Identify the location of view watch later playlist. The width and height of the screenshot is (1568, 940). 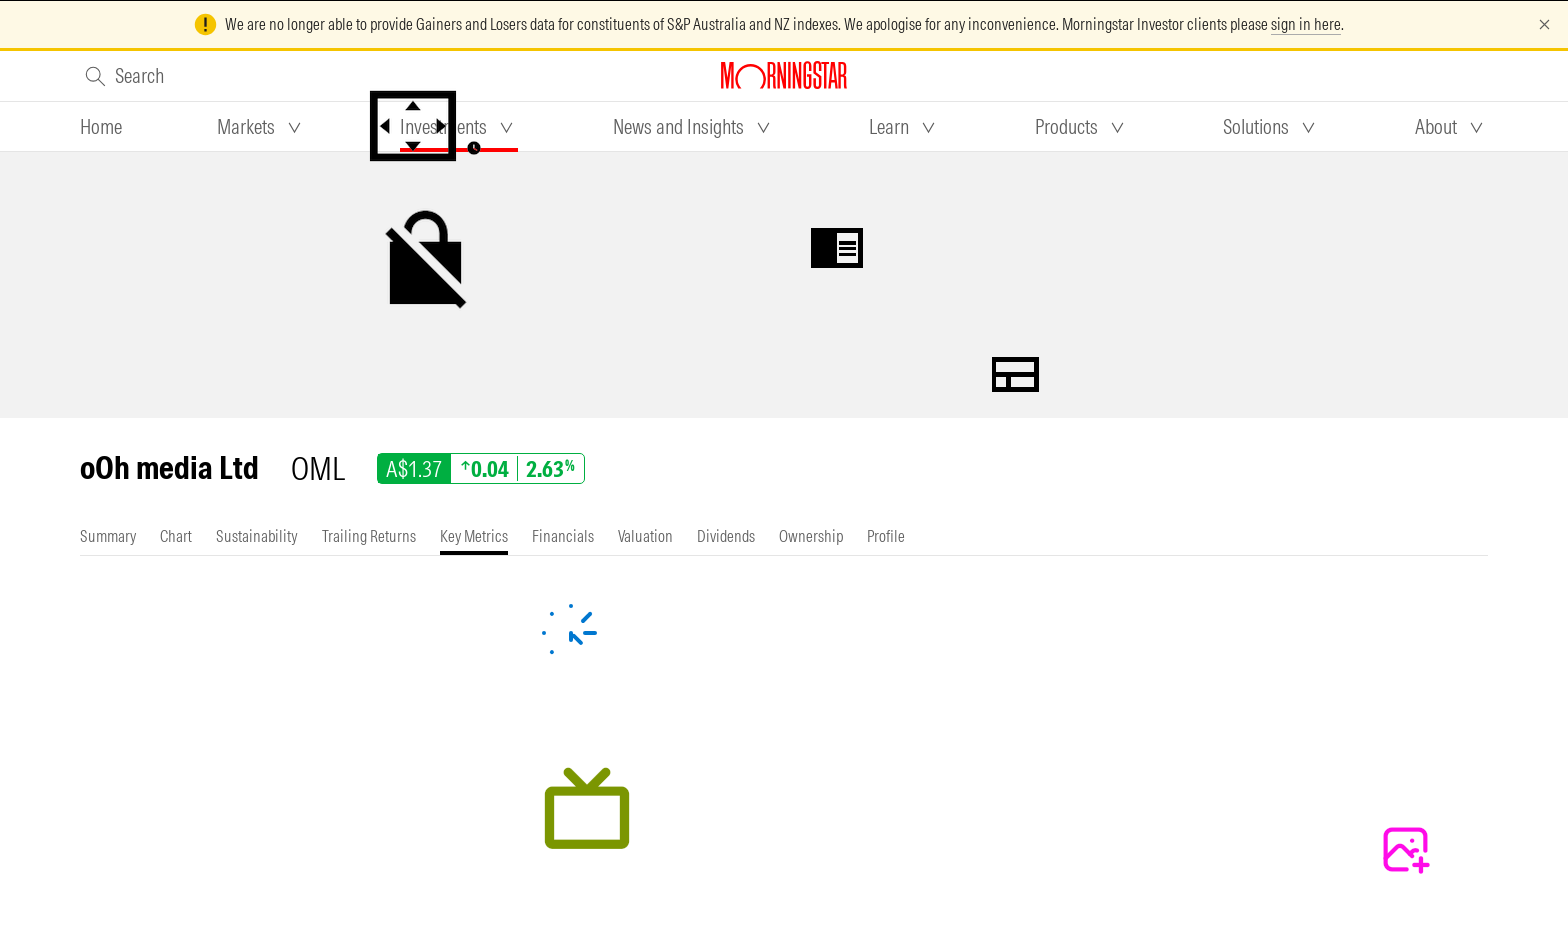
(474, 148).